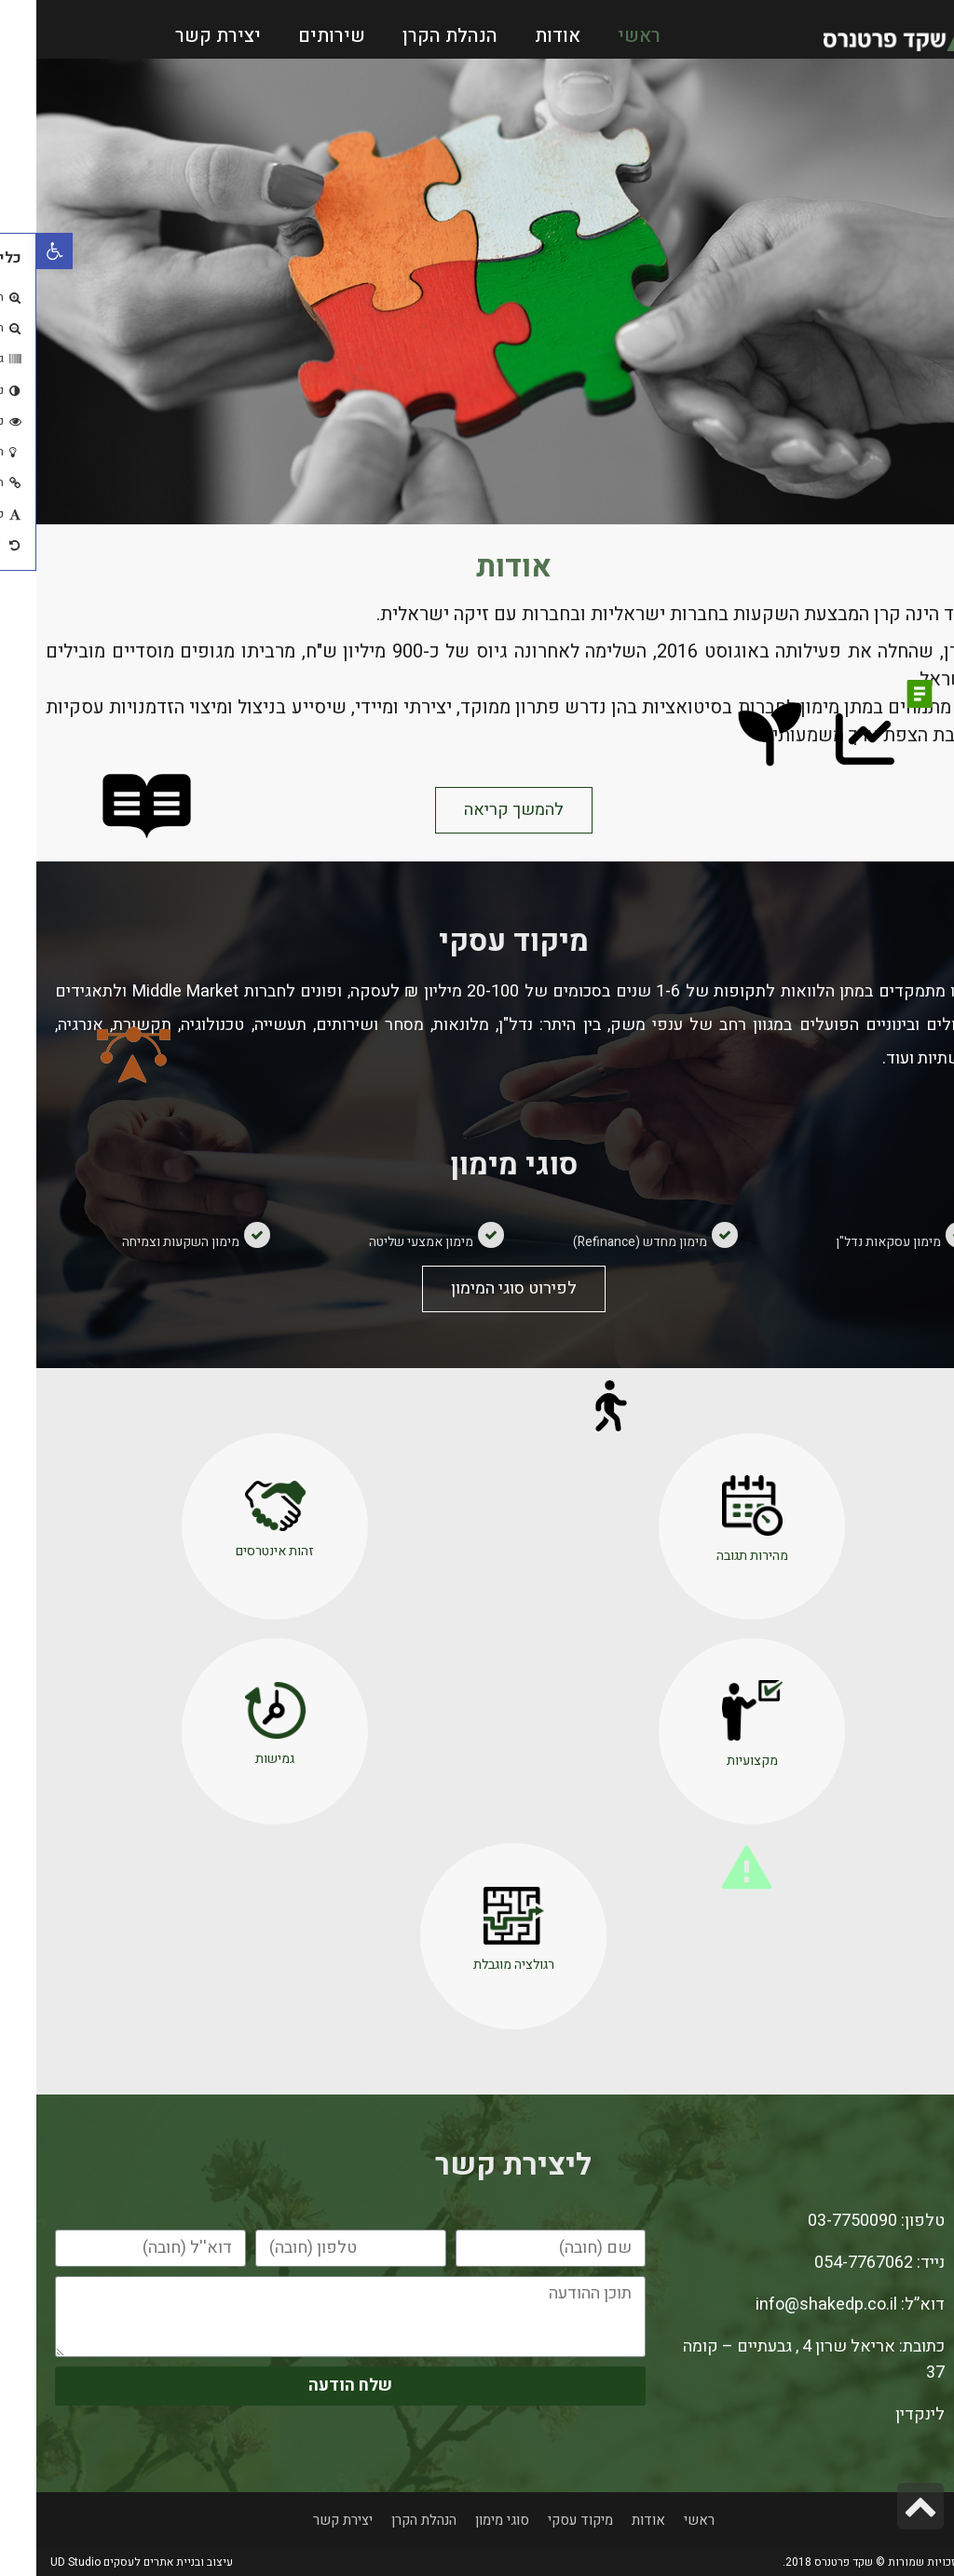 This screenshot has height=2576, width=954. Describe the element at coordinates (746, 1867) in the screenshot. I see `indicates a warning or alert that requires attention` at that location.